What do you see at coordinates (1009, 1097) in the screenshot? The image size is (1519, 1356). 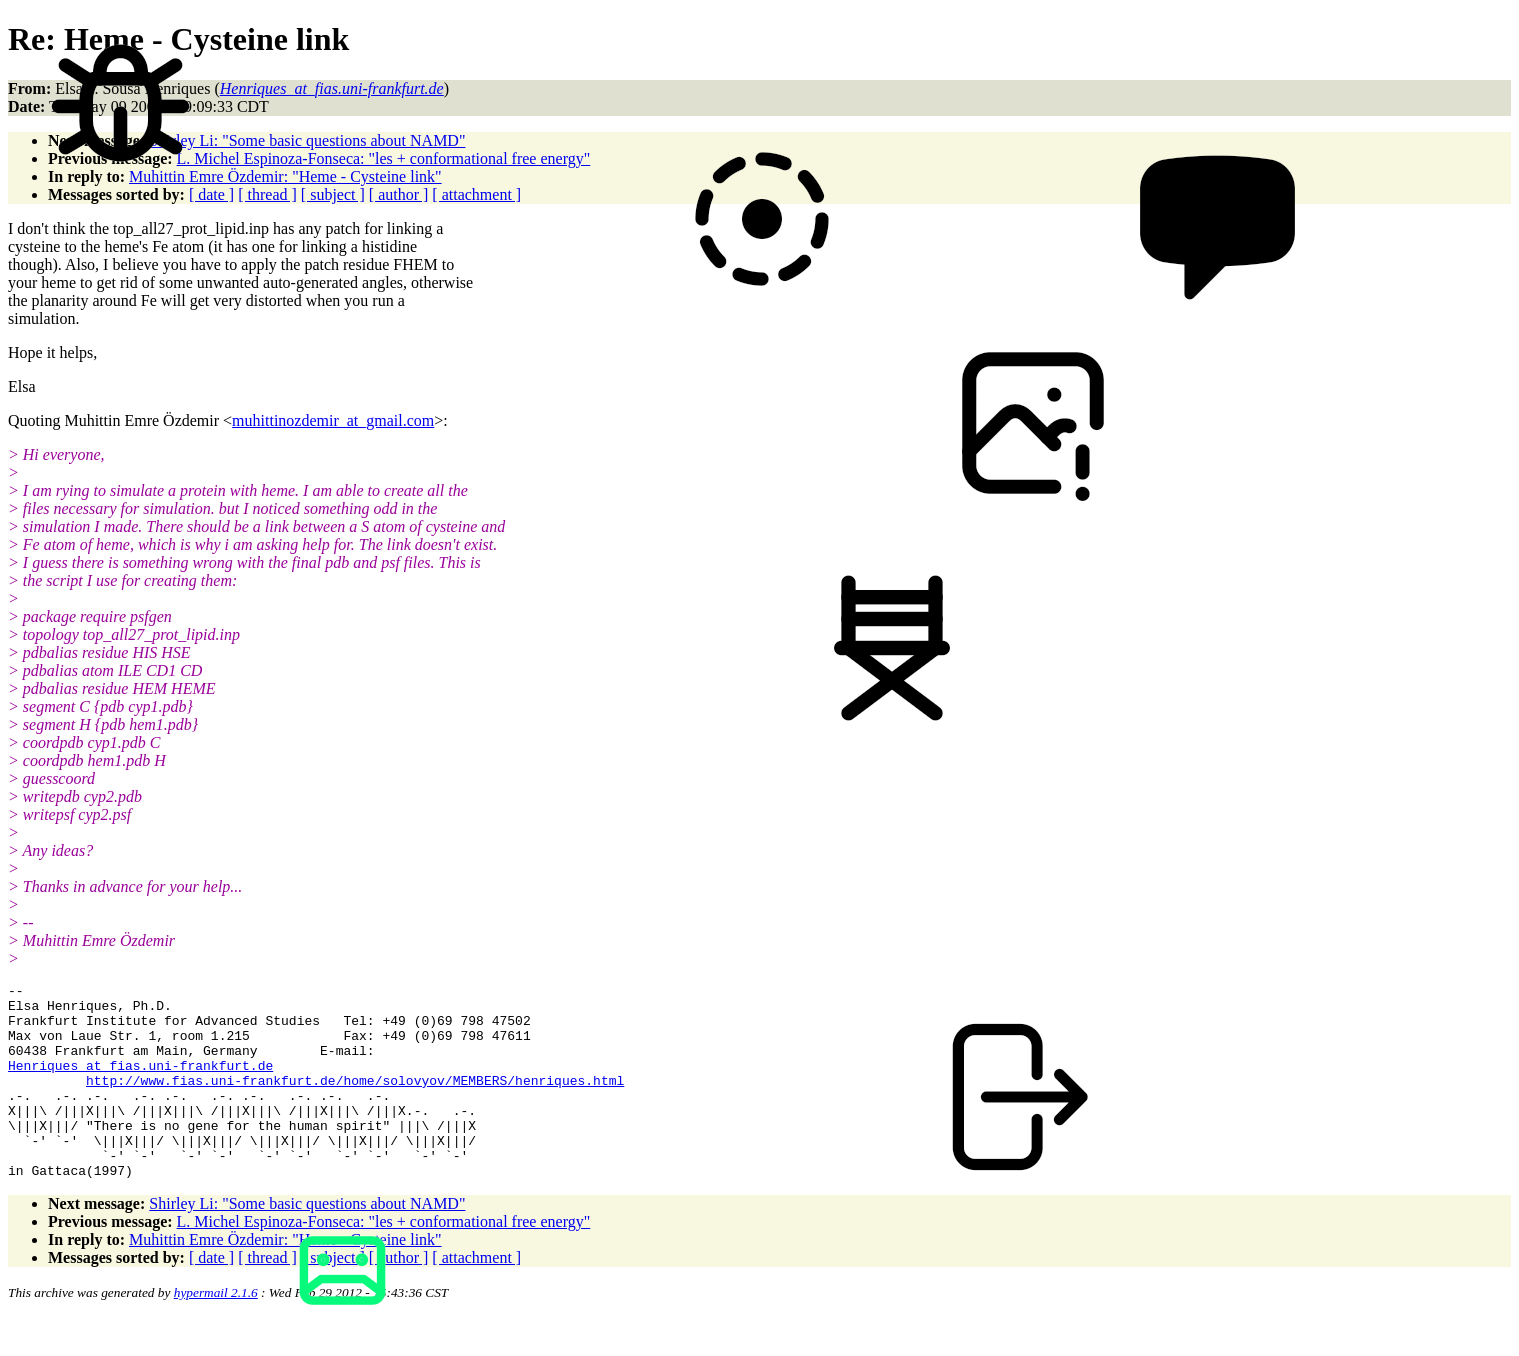 I see `log out of your account` at bounding box center [1009, 1097].